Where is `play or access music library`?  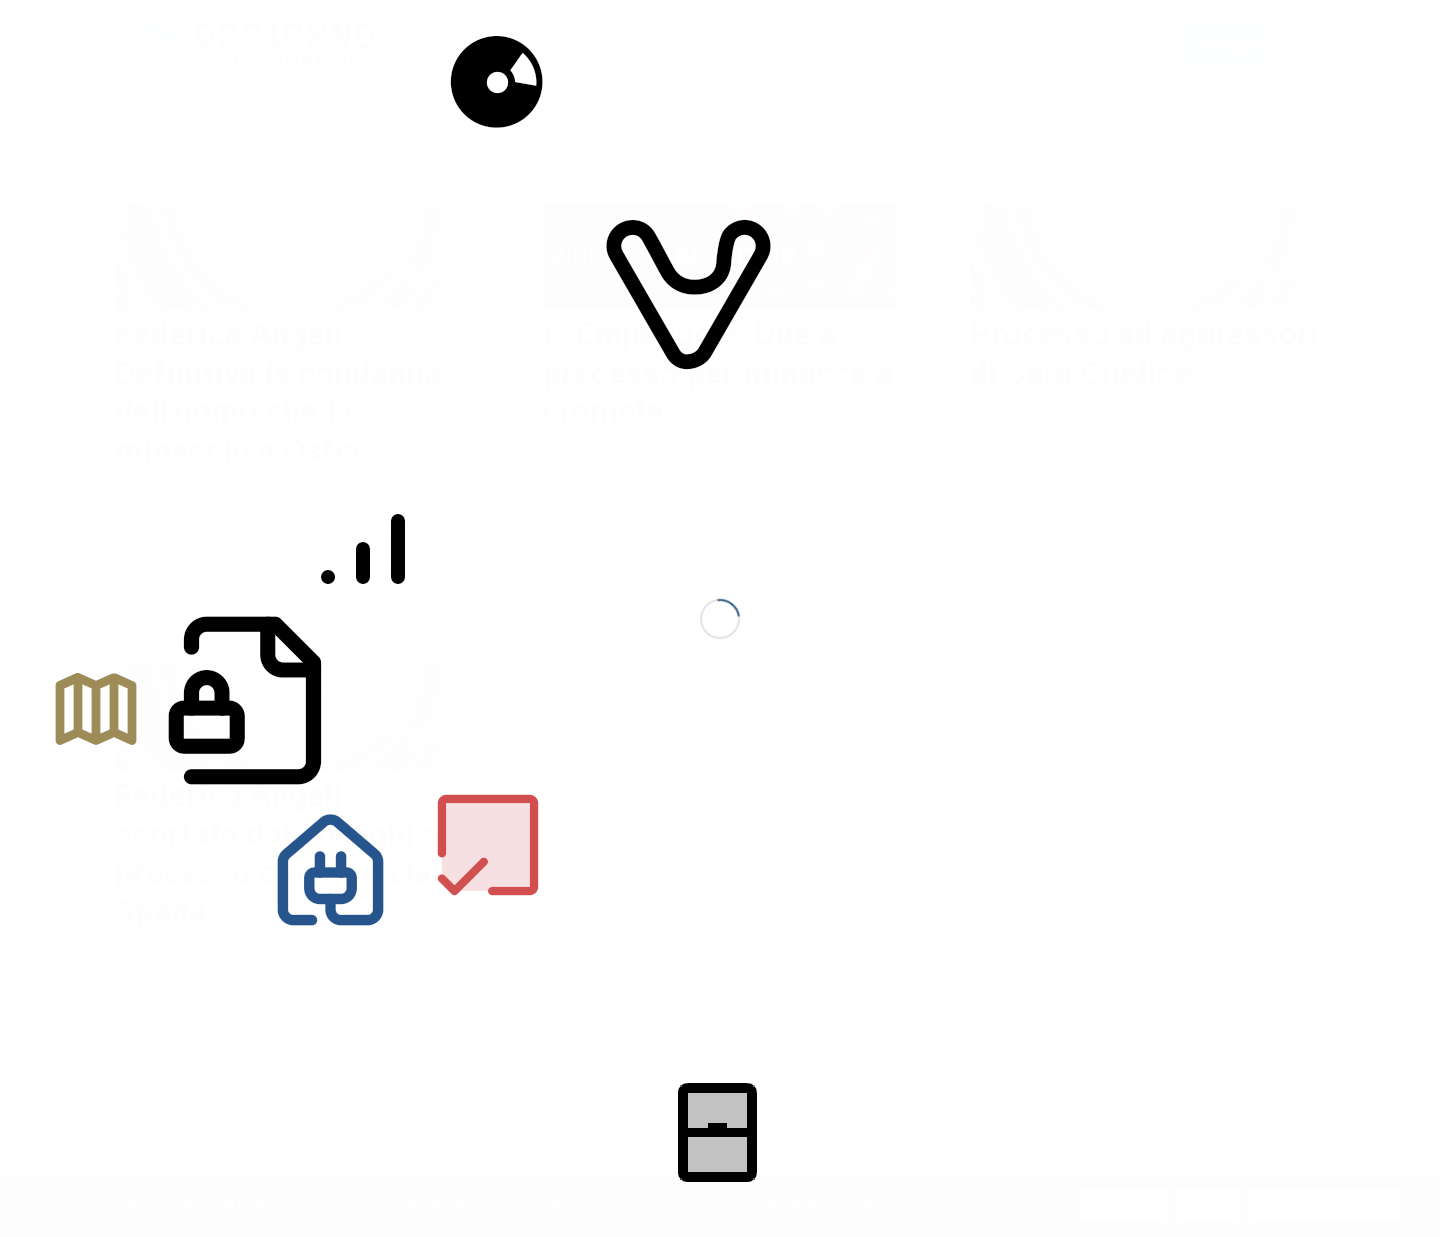 play or access music library is located at coordinates (497, 82).